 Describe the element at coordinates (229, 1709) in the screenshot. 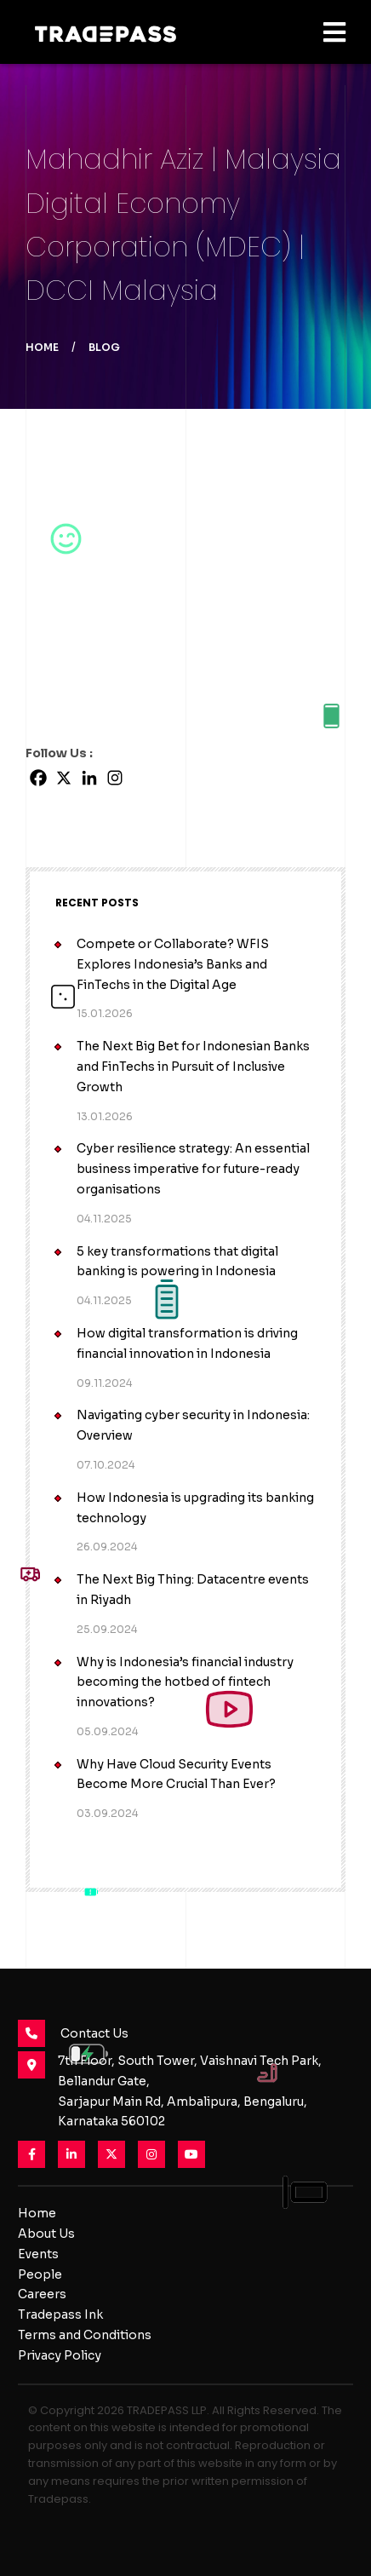

I see `open YouTube app` at that location.